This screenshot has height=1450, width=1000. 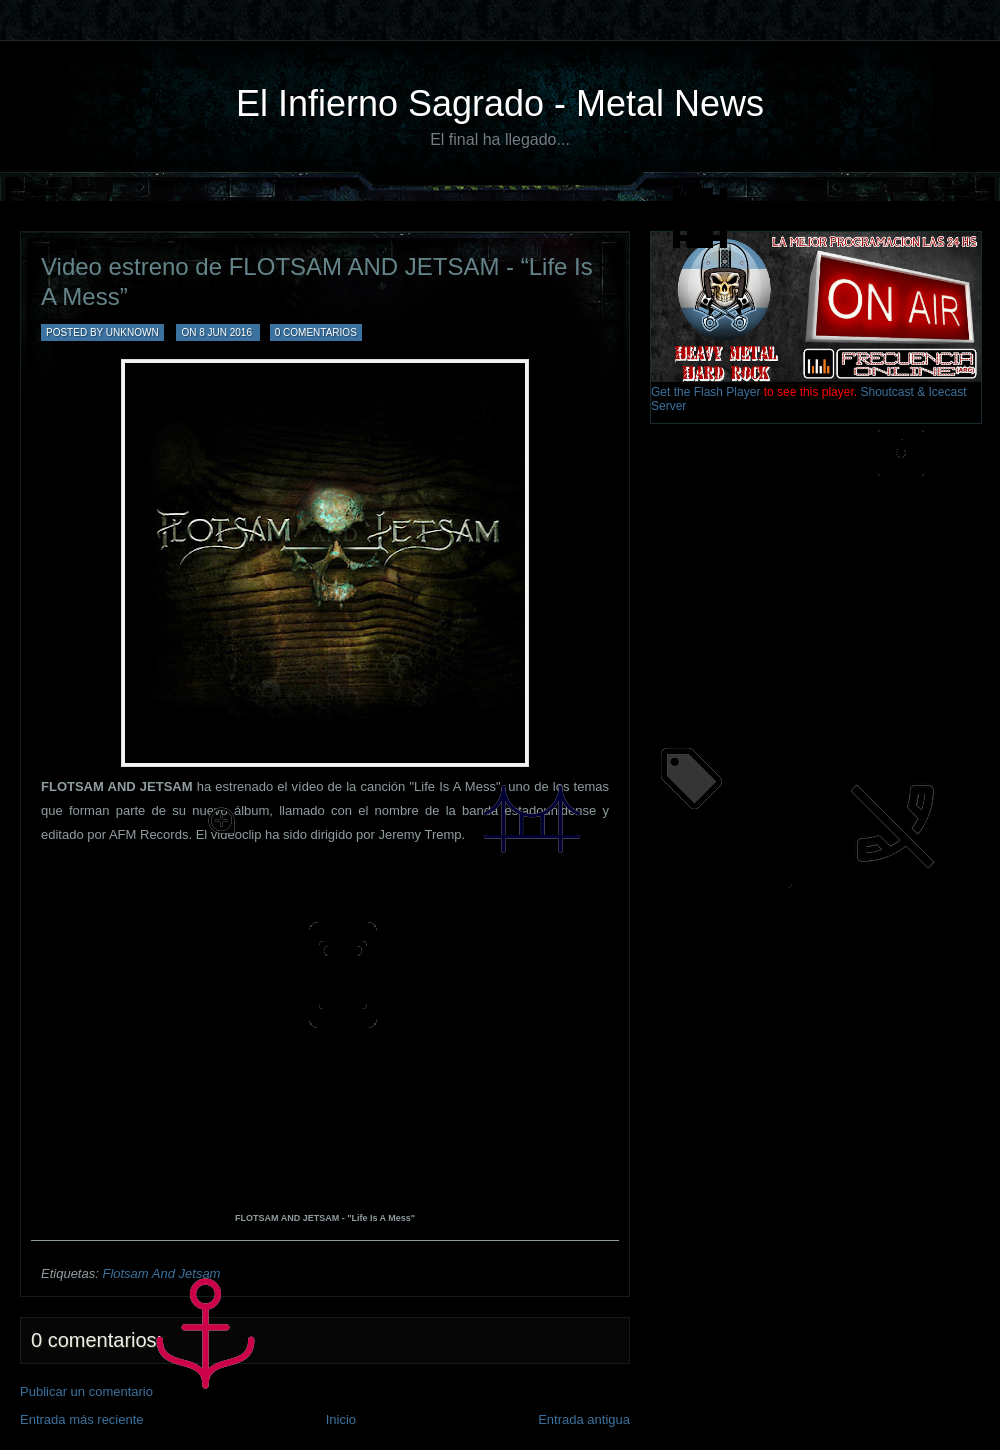 I want to click on view or apply tags to an item, so click(x=691, y=778).